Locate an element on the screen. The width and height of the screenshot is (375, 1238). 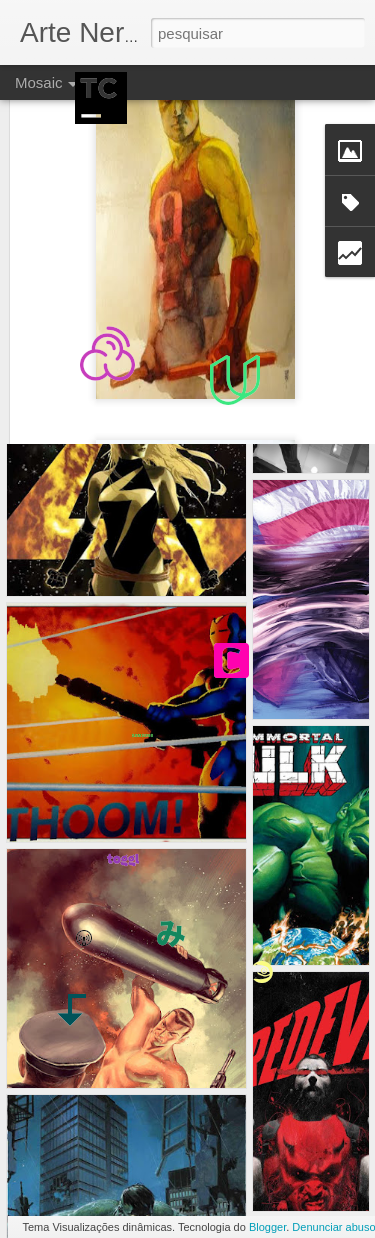
openSUSE Linux distribution logo is located at coordinates (263, 972).